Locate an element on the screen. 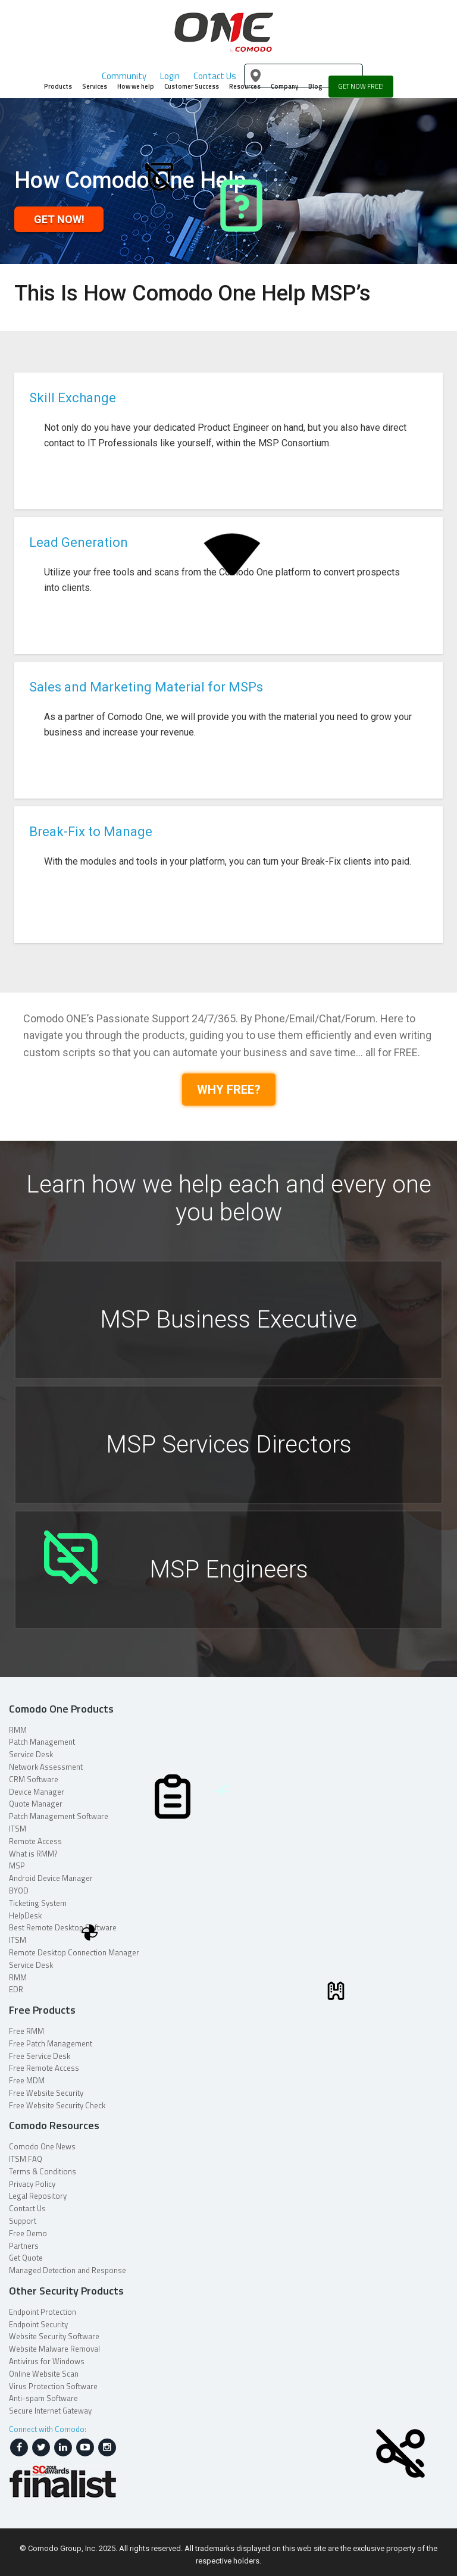 This screenshot has height=2576, width=457. view clipboard contents is located at coordinates (173, 1796).